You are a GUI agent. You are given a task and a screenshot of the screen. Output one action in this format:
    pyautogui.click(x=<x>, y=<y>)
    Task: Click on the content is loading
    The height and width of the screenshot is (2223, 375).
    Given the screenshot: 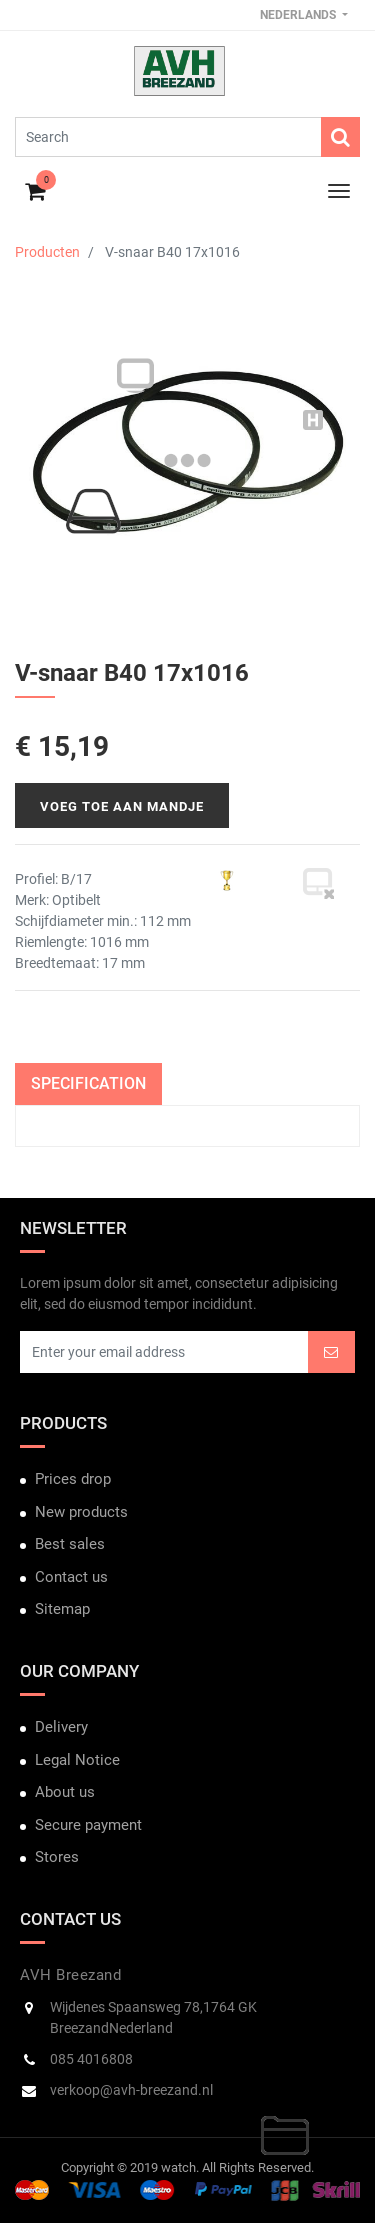 What is the action you would take?
    pyautogui.click(x=187, y=460)
    